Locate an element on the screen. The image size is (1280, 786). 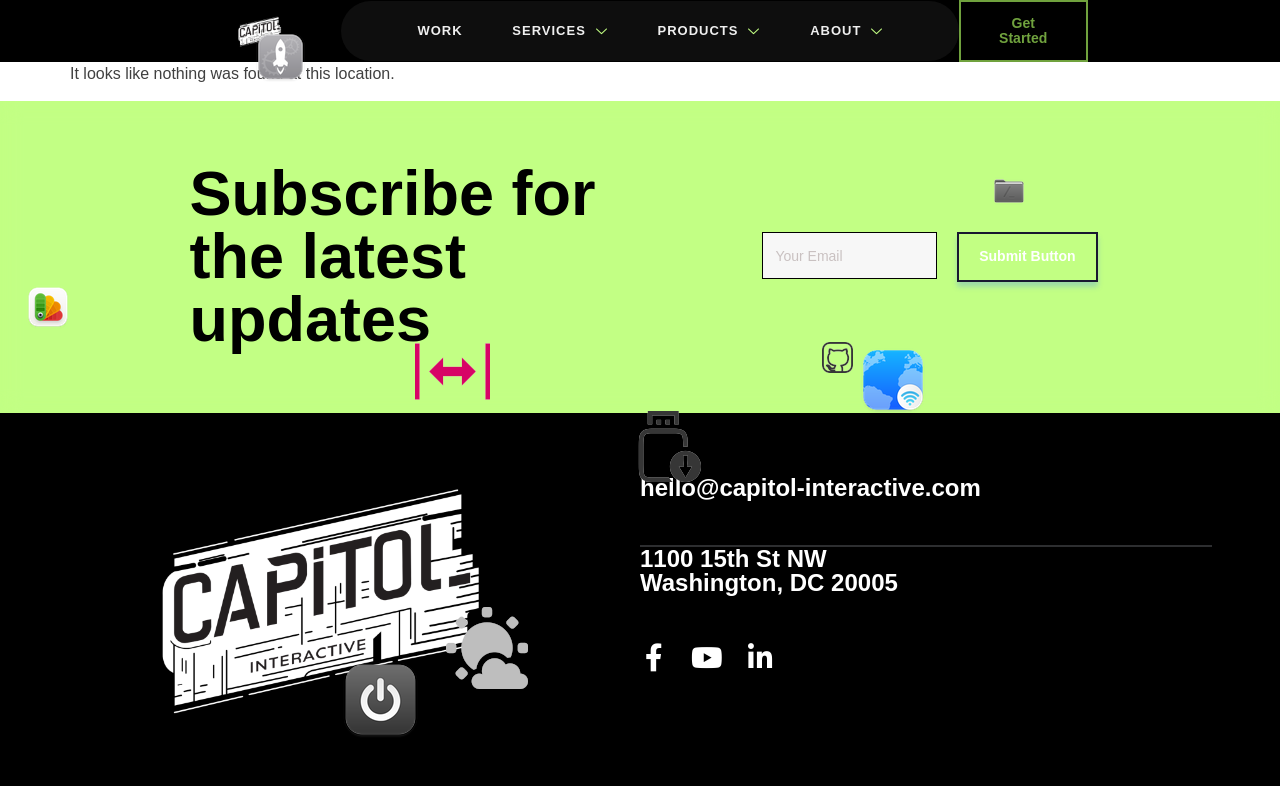
open knemo network monitoring app is located at coordinates (893, 380).